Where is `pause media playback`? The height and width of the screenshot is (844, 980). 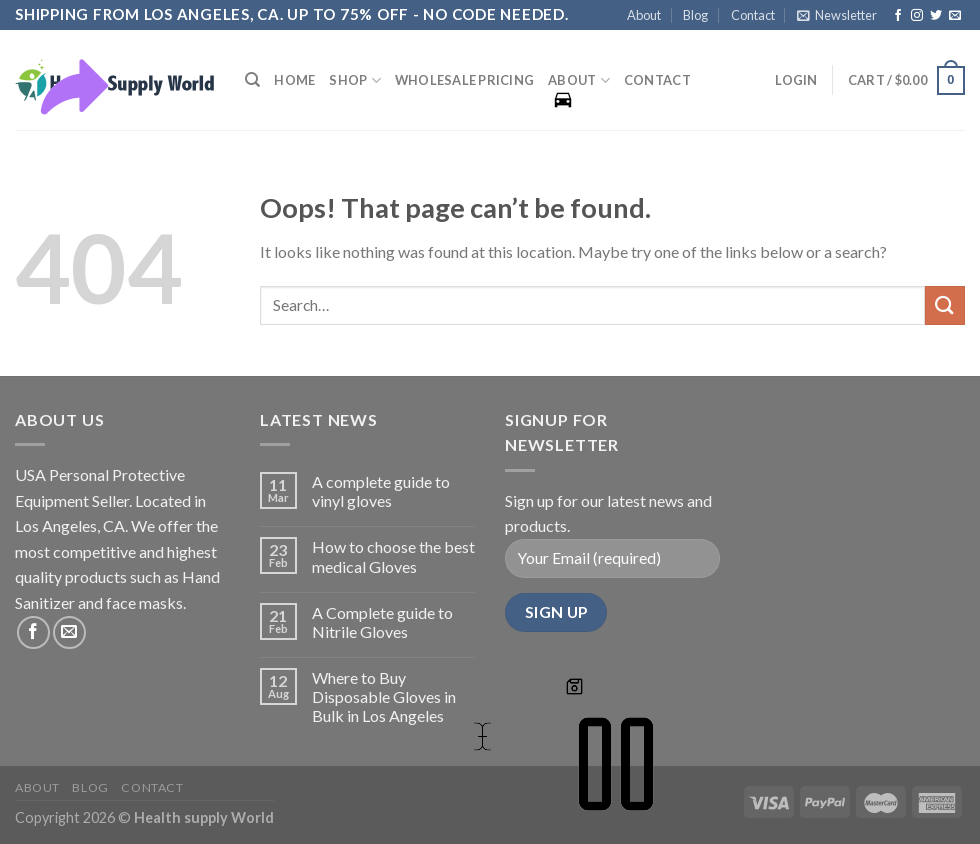
pause media playback is located at coordinates (616, 764).